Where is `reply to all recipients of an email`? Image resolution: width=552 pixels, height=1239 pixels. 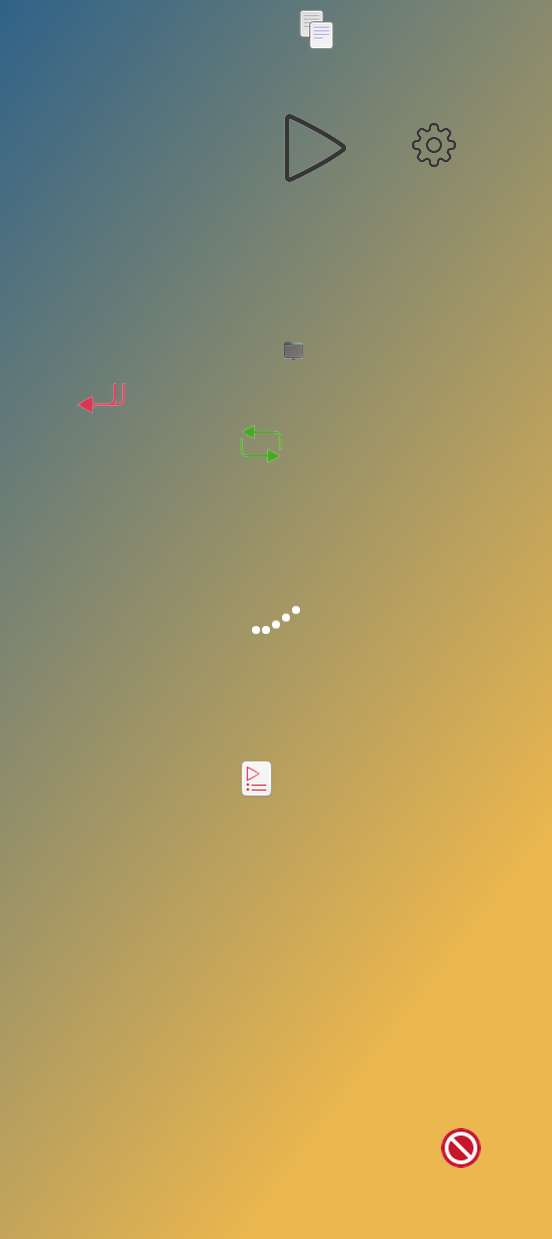
reply to all recipients of an email is located at coordinates (100, 394).